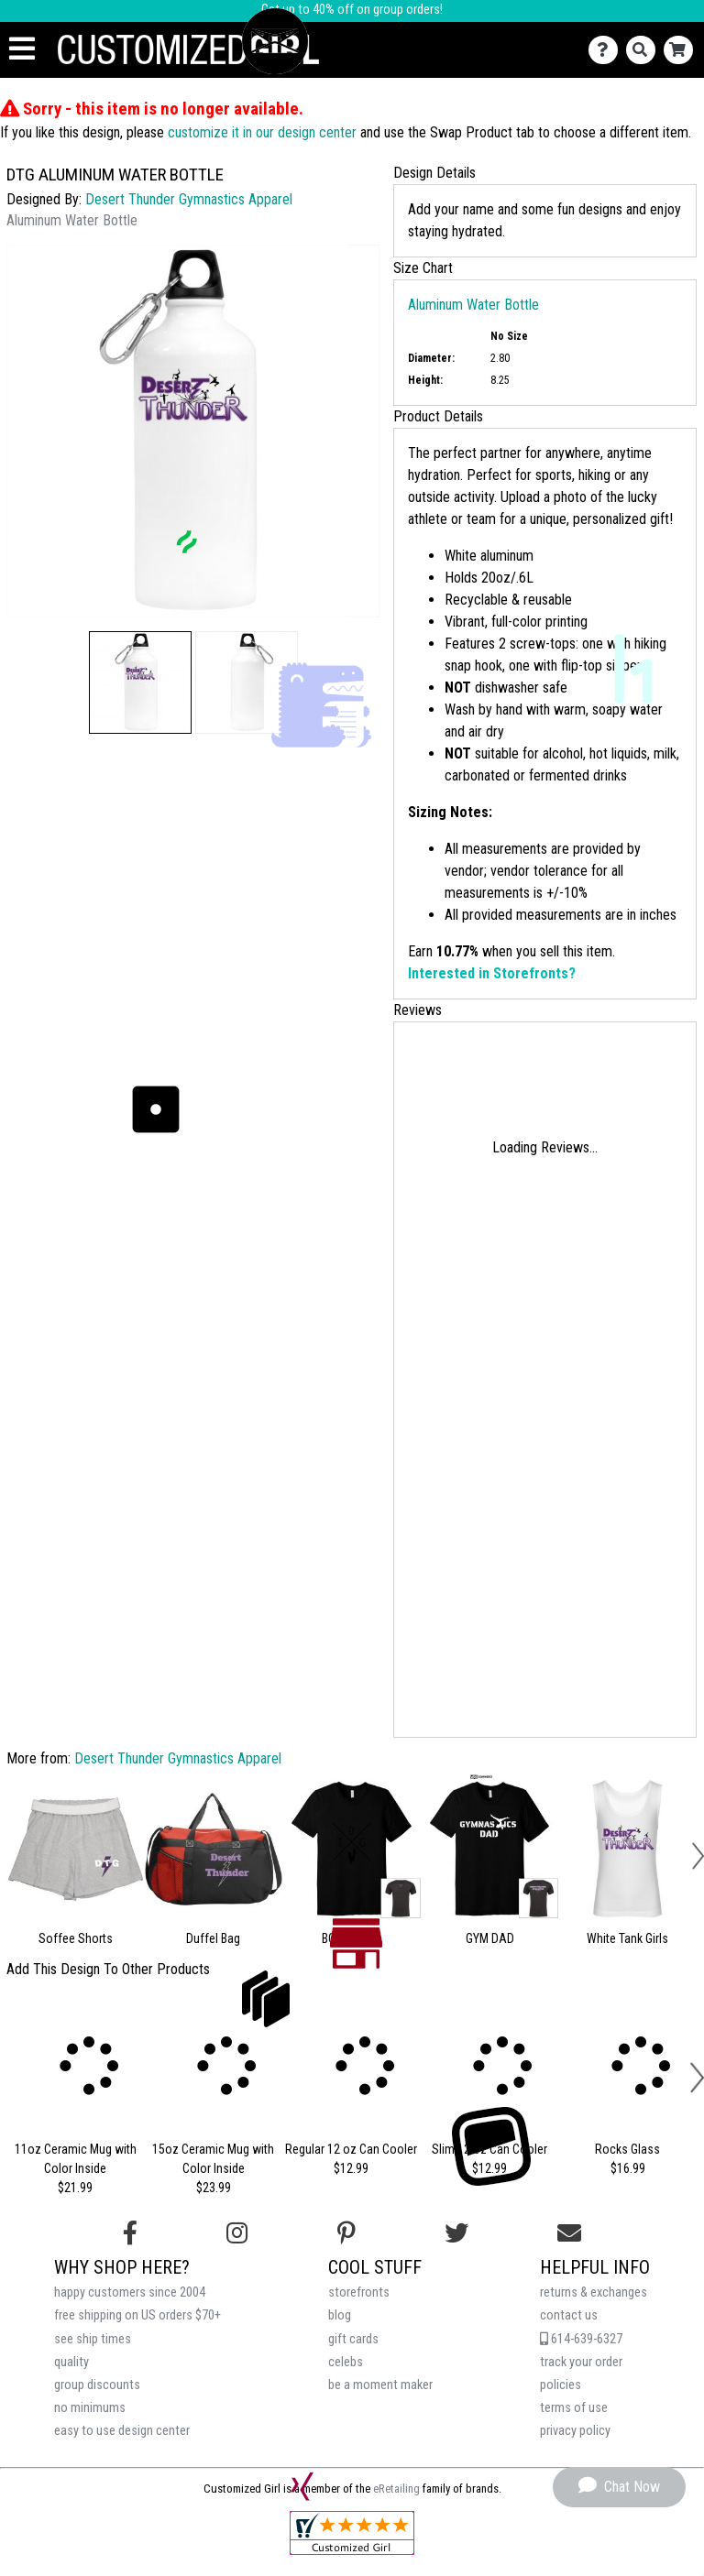  I want to click on visit hackerone bug bounty platform, so click(633, 669).